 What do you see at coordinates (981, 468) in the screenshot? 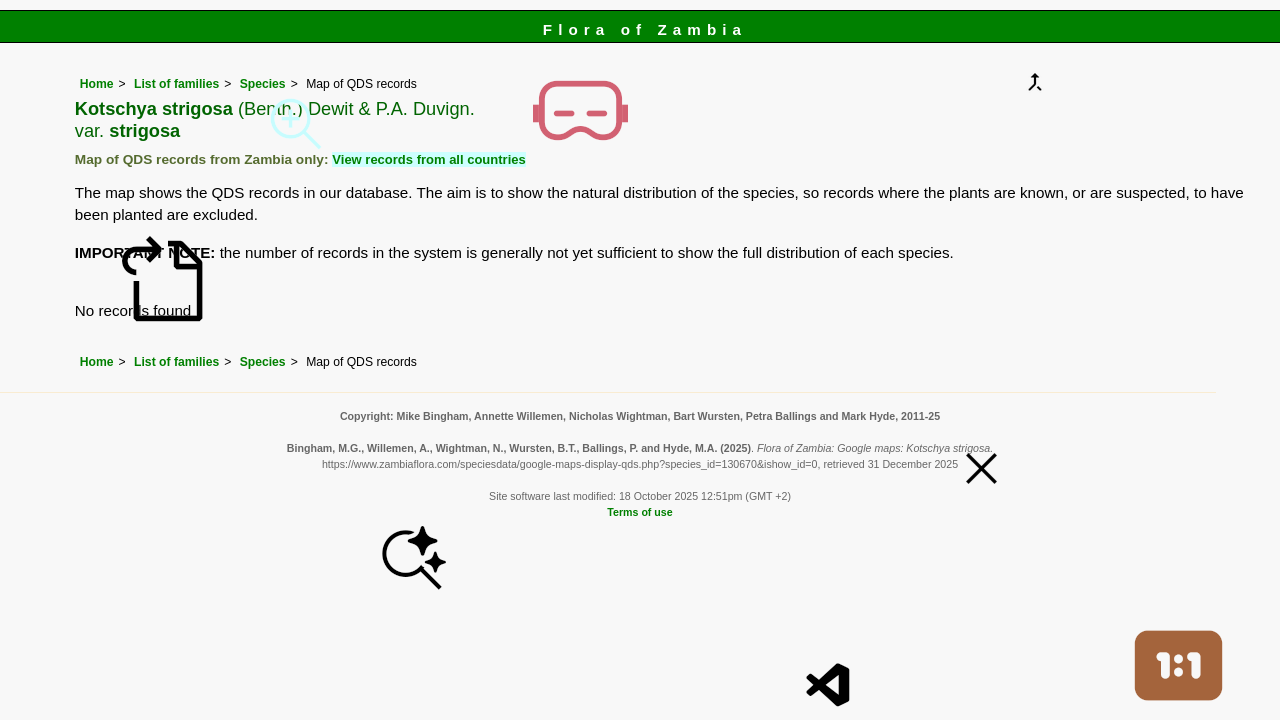
I see `close the current window or dialog` at bounding box center [981, 468].